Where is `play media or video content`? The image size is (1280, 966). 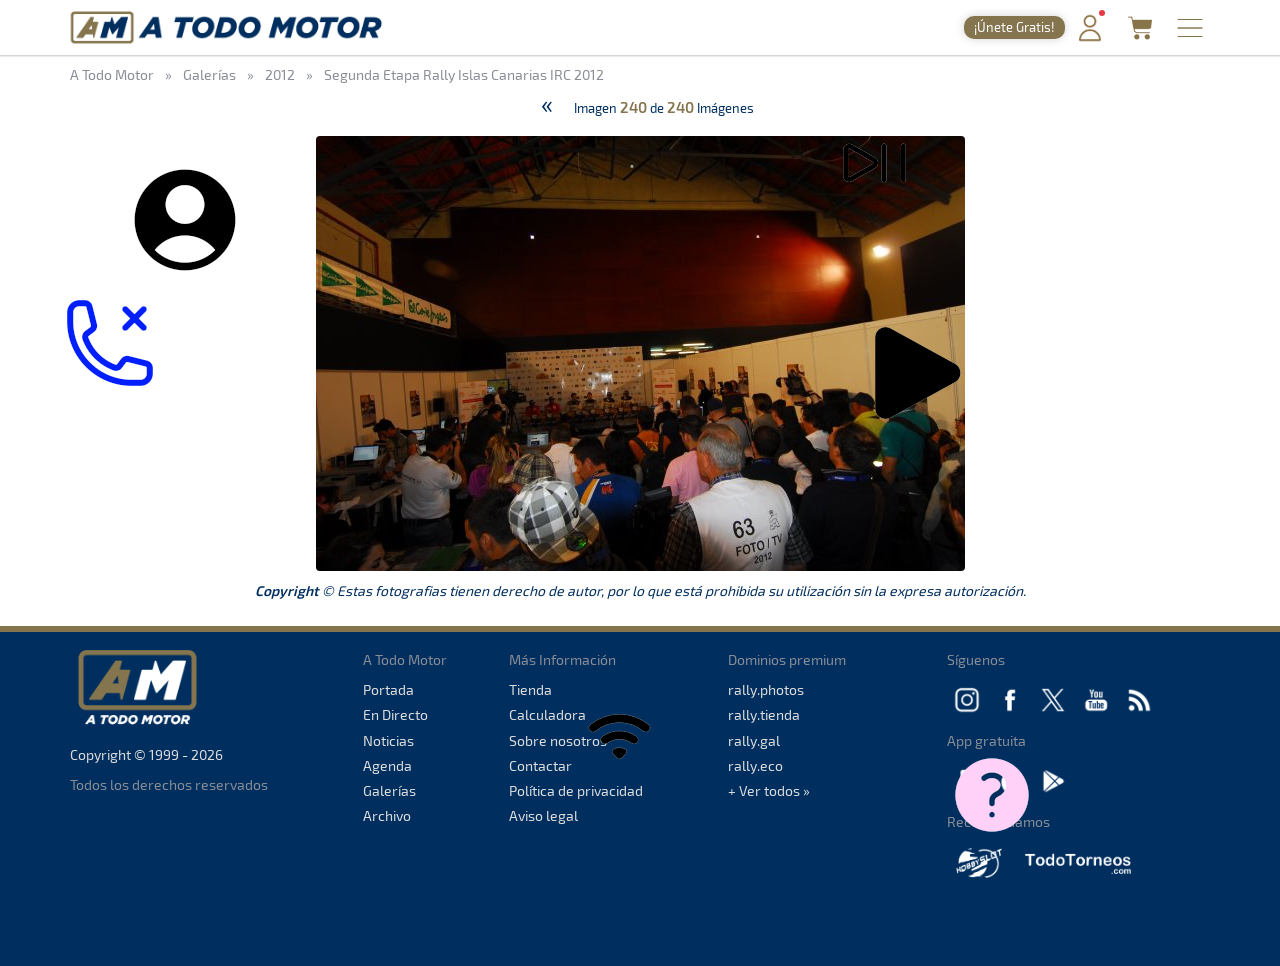 play media or video content is located at coordinates (917, 373).